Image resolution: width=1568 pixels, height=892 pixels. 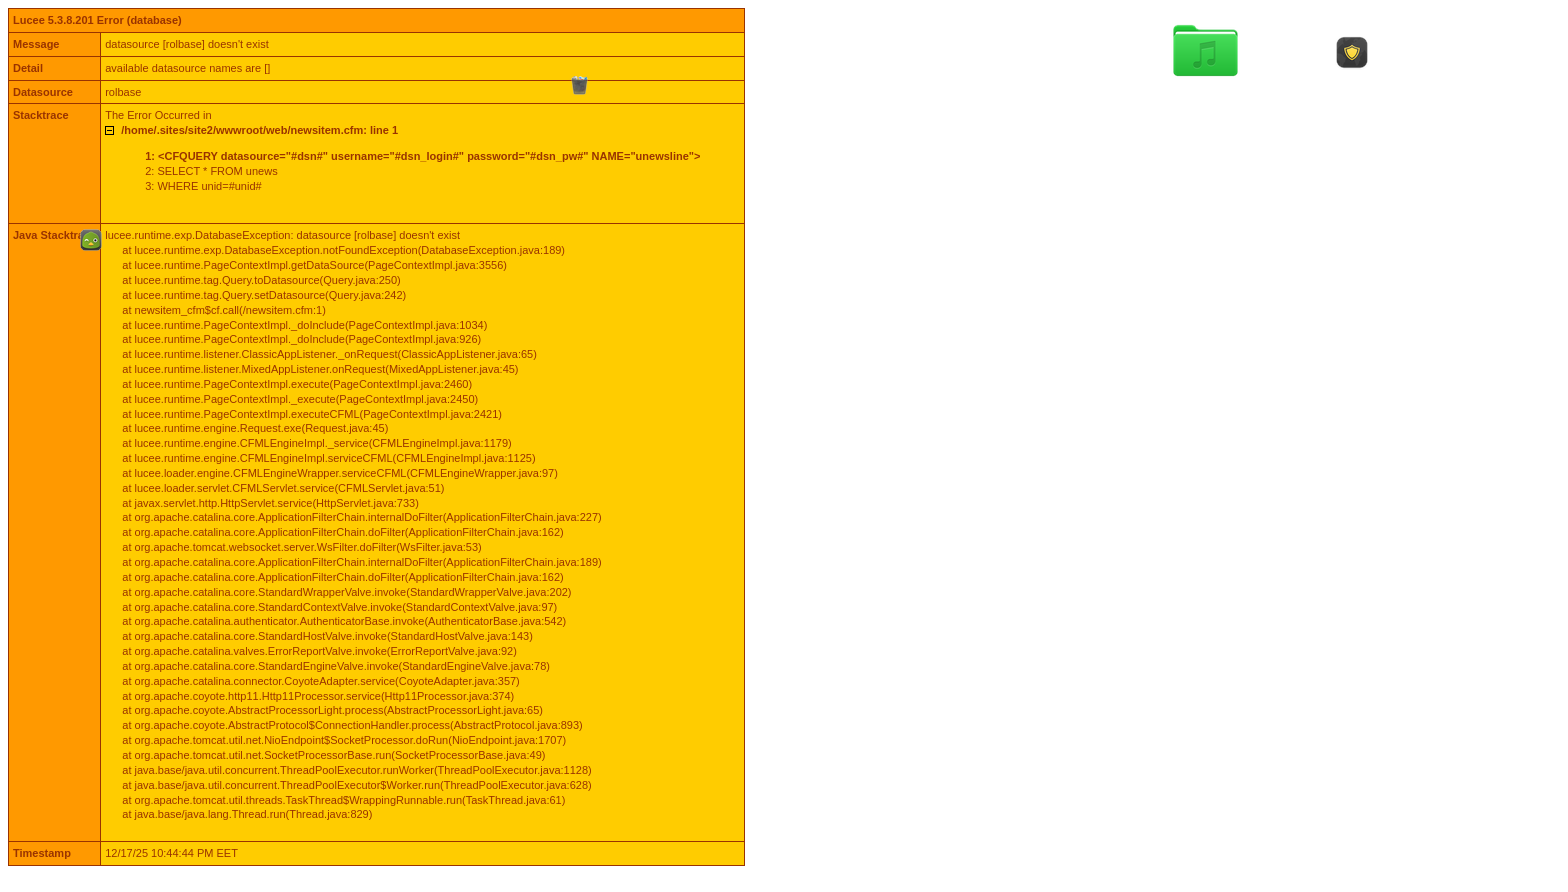 I want to click on open choqok microblogging client, so click(x=91, y=240).